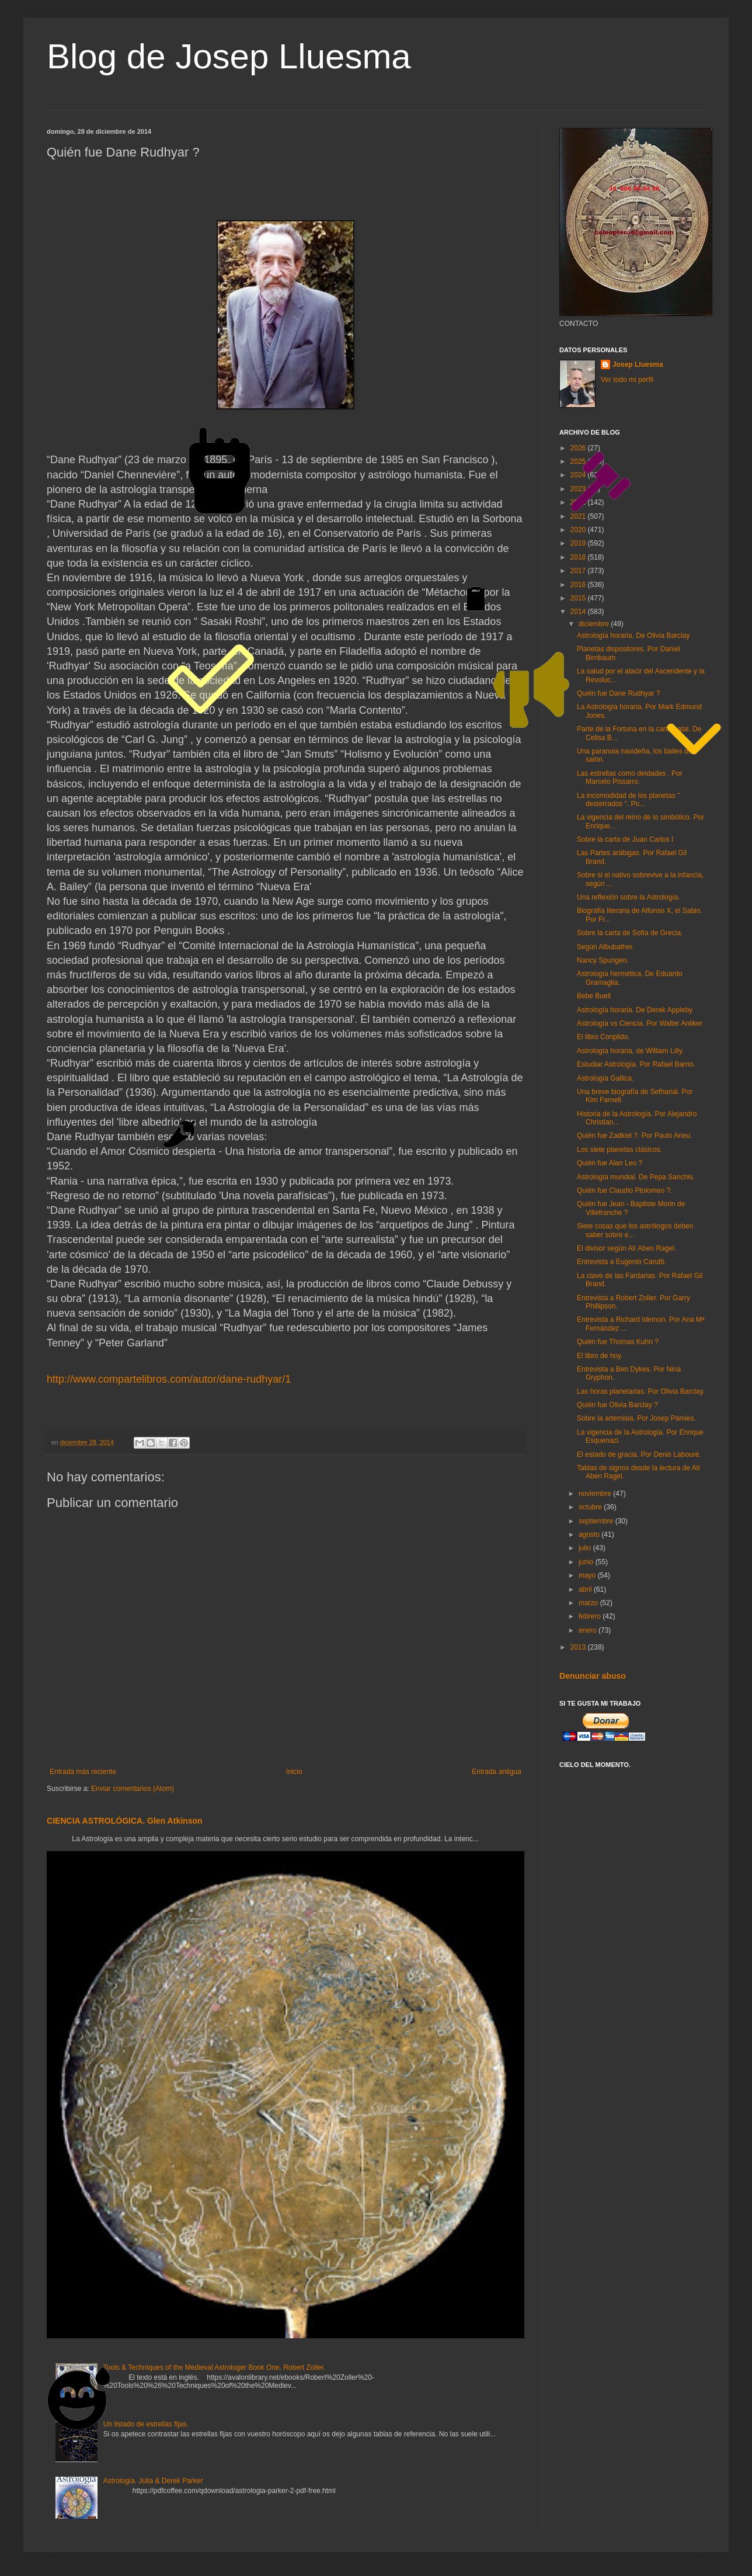  What do you see at coordinates (598, 483) in the screenshot?
I see `access legal or court-related information` at bounding box center [598, 483].